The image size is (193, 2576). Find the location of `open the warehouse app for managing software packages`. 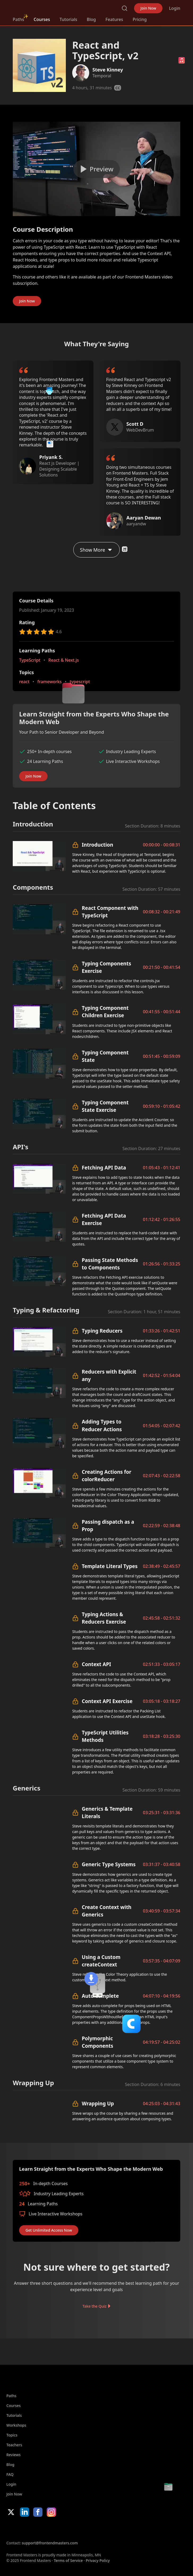

open the warehouse app for managing software packages is located at coordinates (49, 391).